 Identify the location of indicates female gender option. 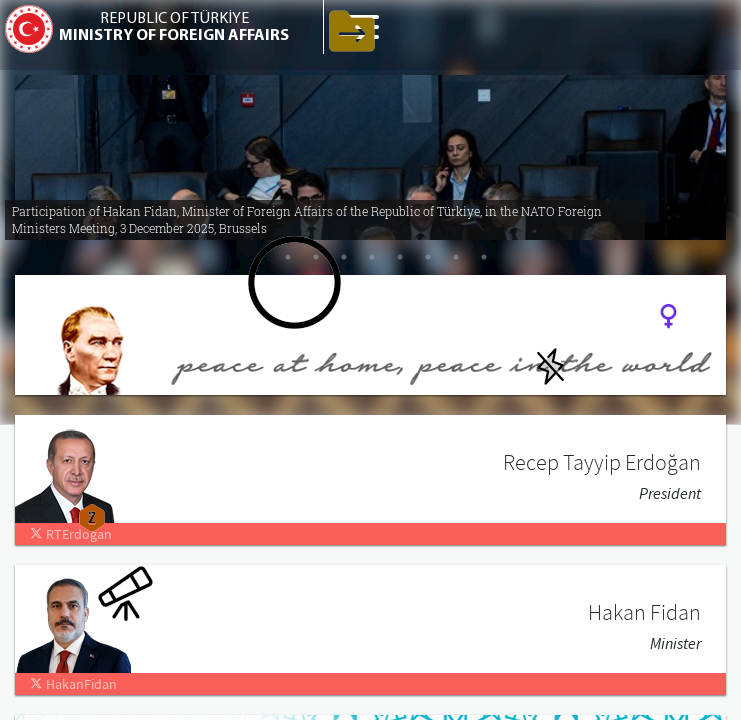
(668, 315).